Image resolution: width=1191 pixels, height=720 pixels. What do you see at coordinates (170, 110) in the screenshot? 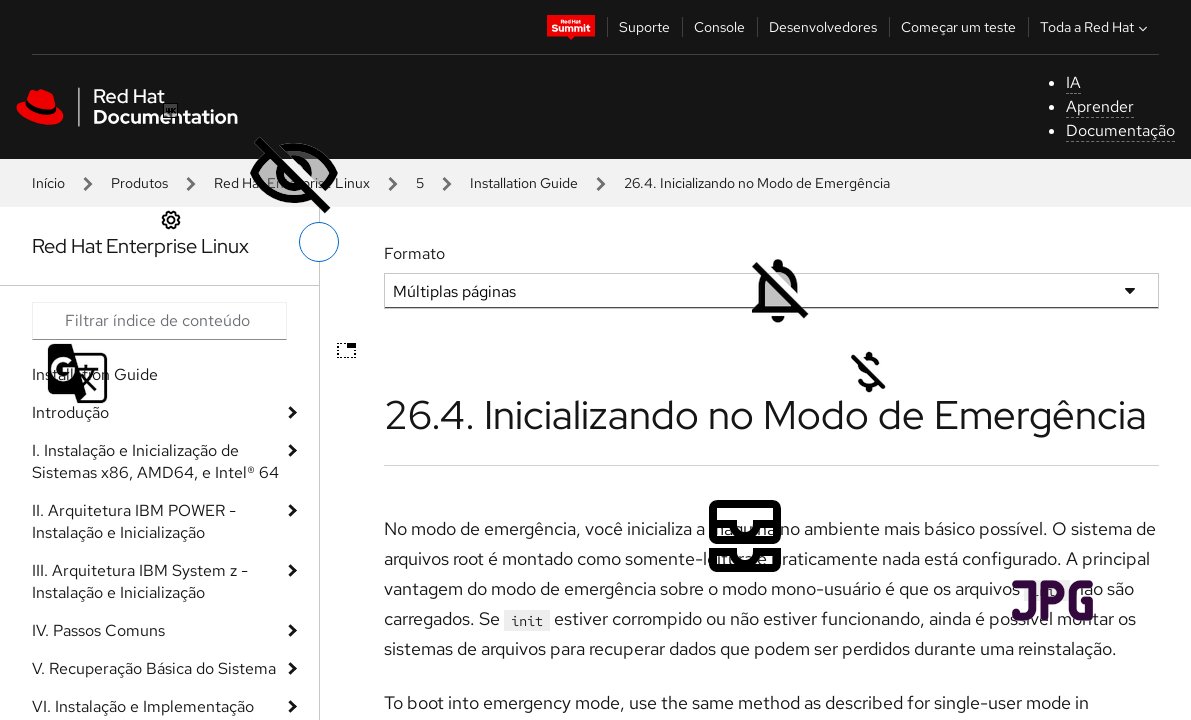
I see `indicates 4K resolution video quality` at bounding box center [170, 110].